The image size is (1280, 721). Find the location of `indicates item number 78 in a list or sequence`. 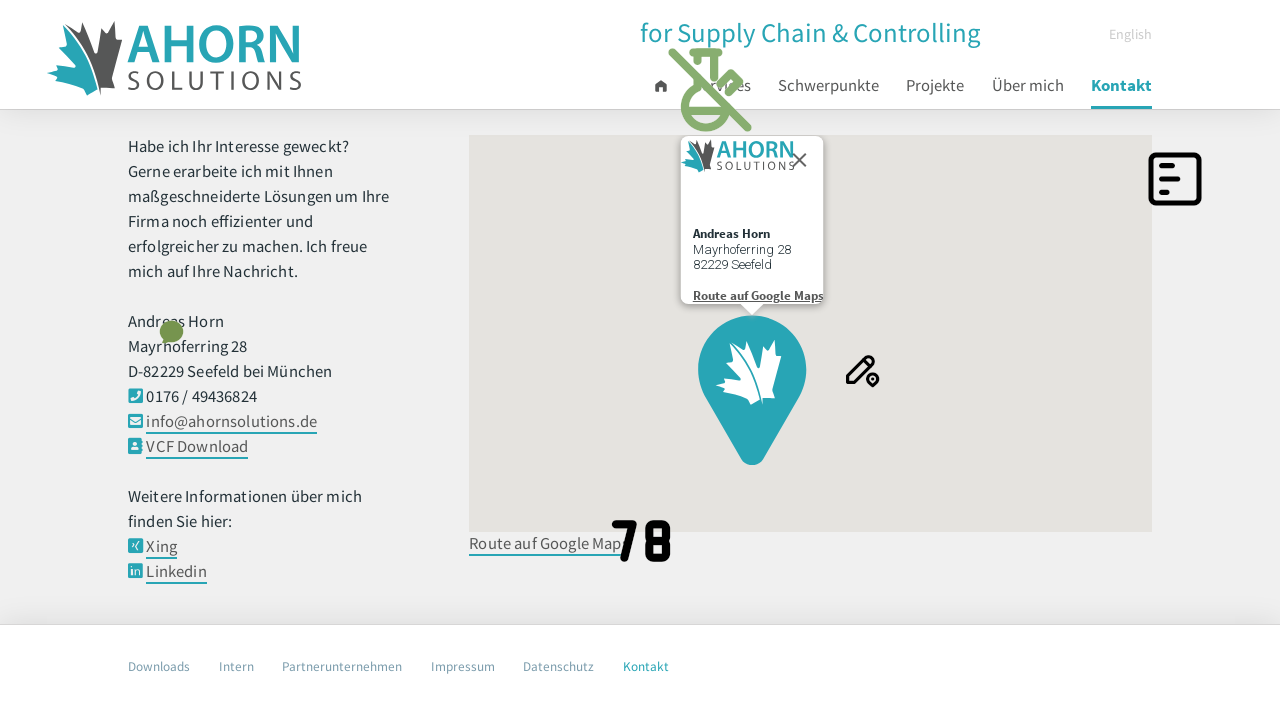

indicates item number 78 in a list or sequence is located at coordinates (641, 541).